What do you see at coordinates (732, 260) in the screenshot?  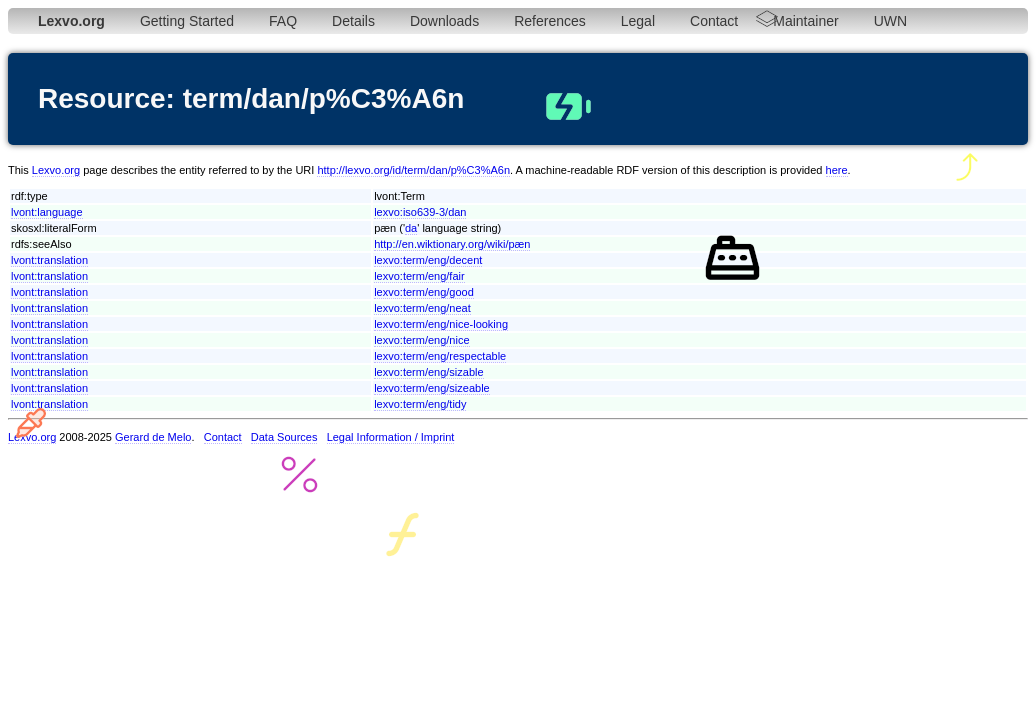 I see `access point of sale system` at bounding box center [732, 260].